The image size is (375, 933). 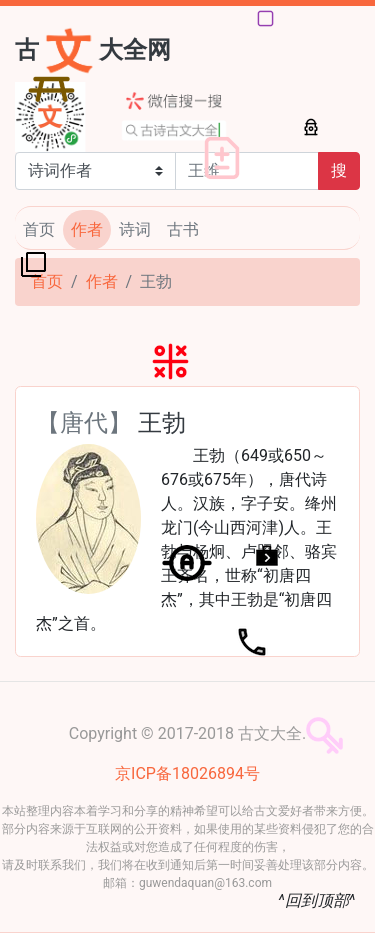 What do you see at coordinates (311, 127) in the screenshot?
I see `indicates fire safety equipment location` at bounding box center [311, 127].